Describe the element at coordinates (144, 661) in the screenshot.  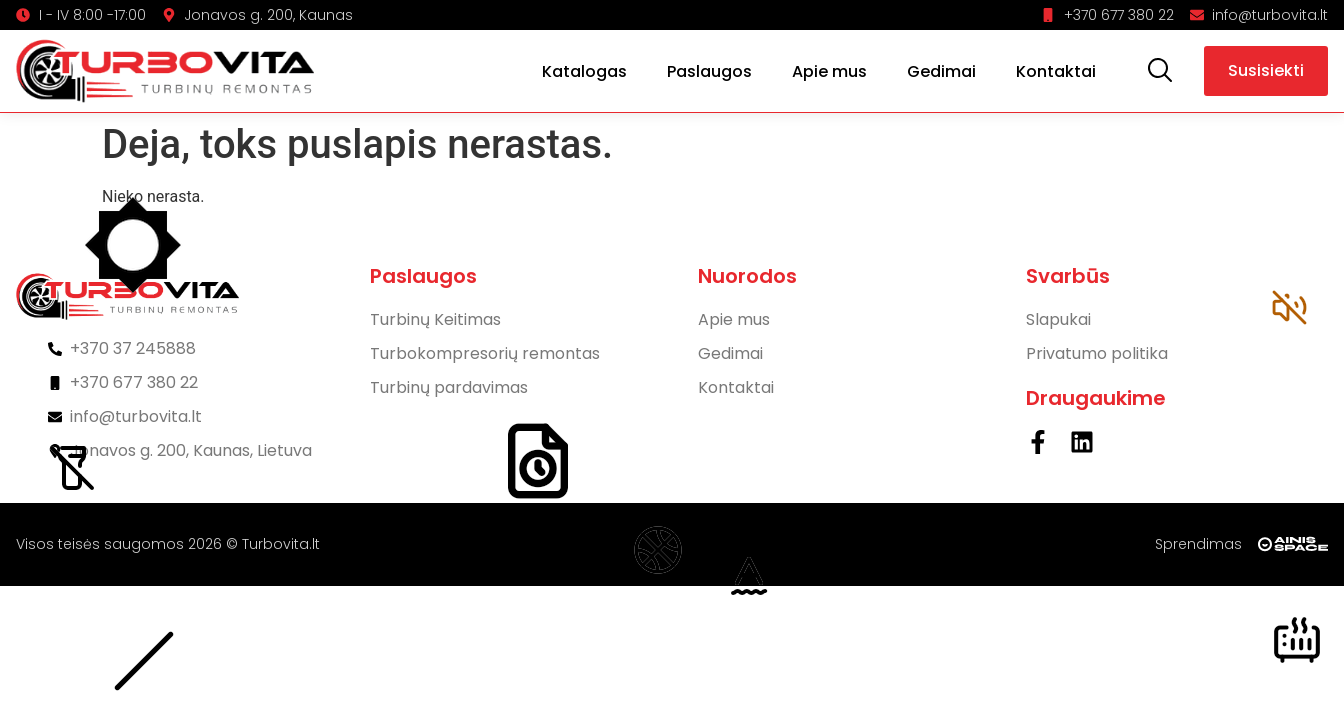
I see `indicates a disabled or unavailable feature` at that location.